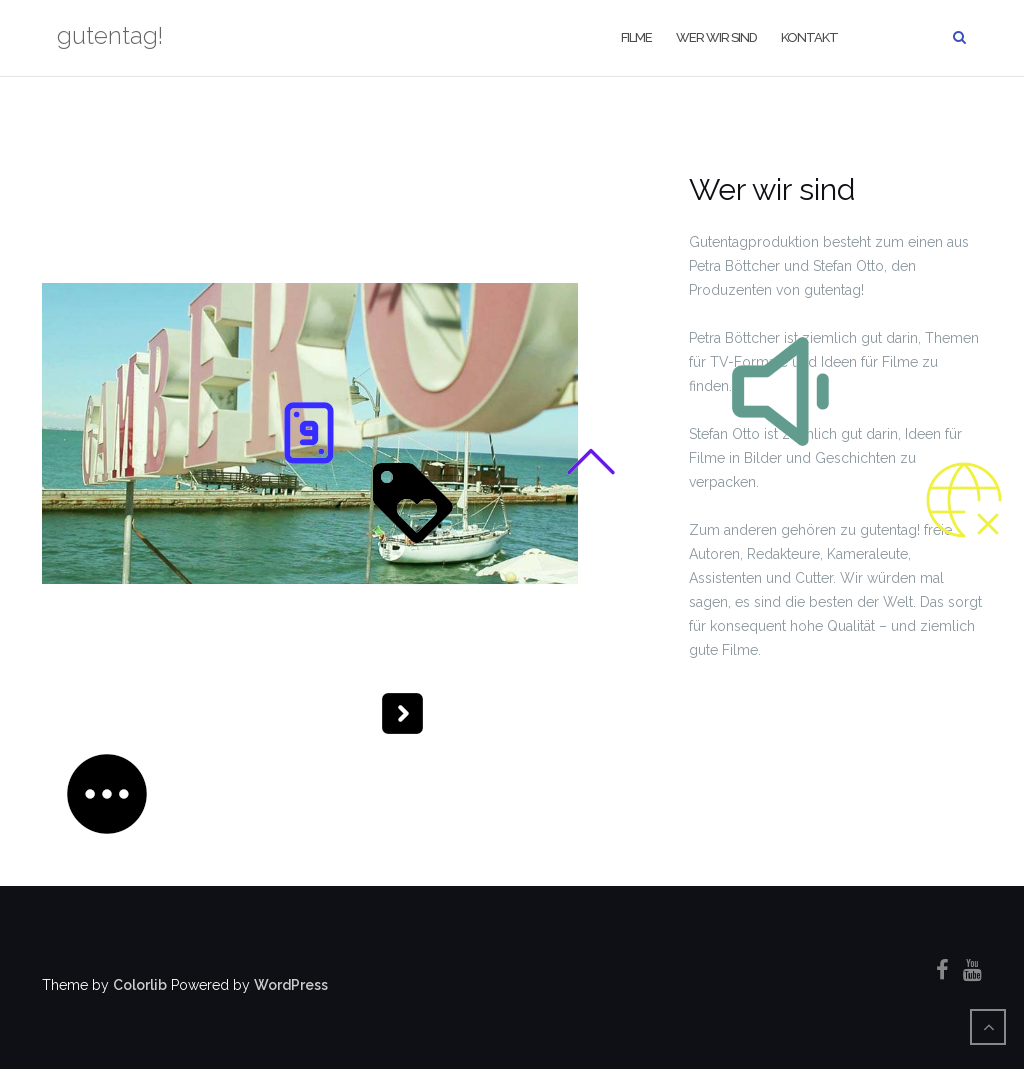 Image resolution: width=1024 pixels, height=1069 pixels. What do you see at coordinates (786, 391) in the screenshot?
I see `volume set to low` at bounding box center [786, 391].